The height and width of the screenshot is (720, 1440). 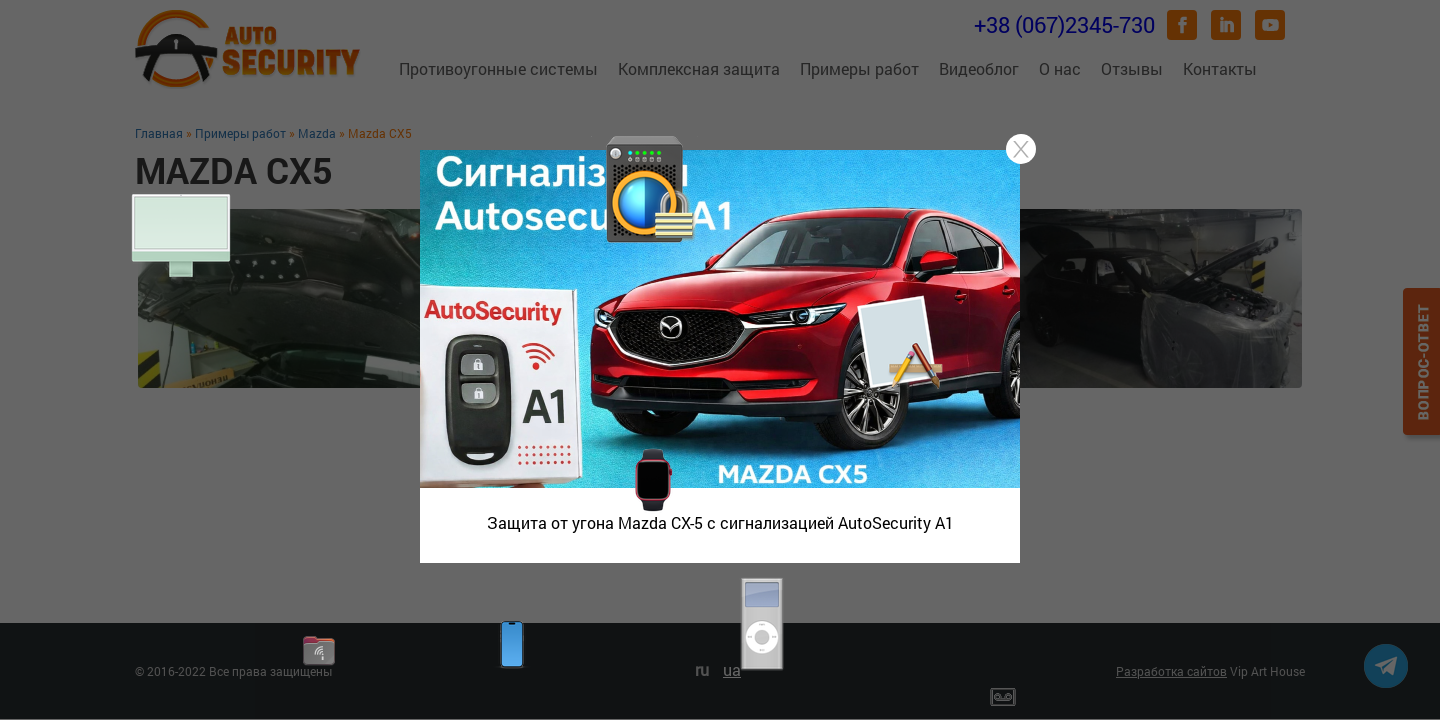 What do you see at coordinates (896, 342) in the screenshot?
I see `generic application icon for unidentified apps` at bounding box center [896, 342].